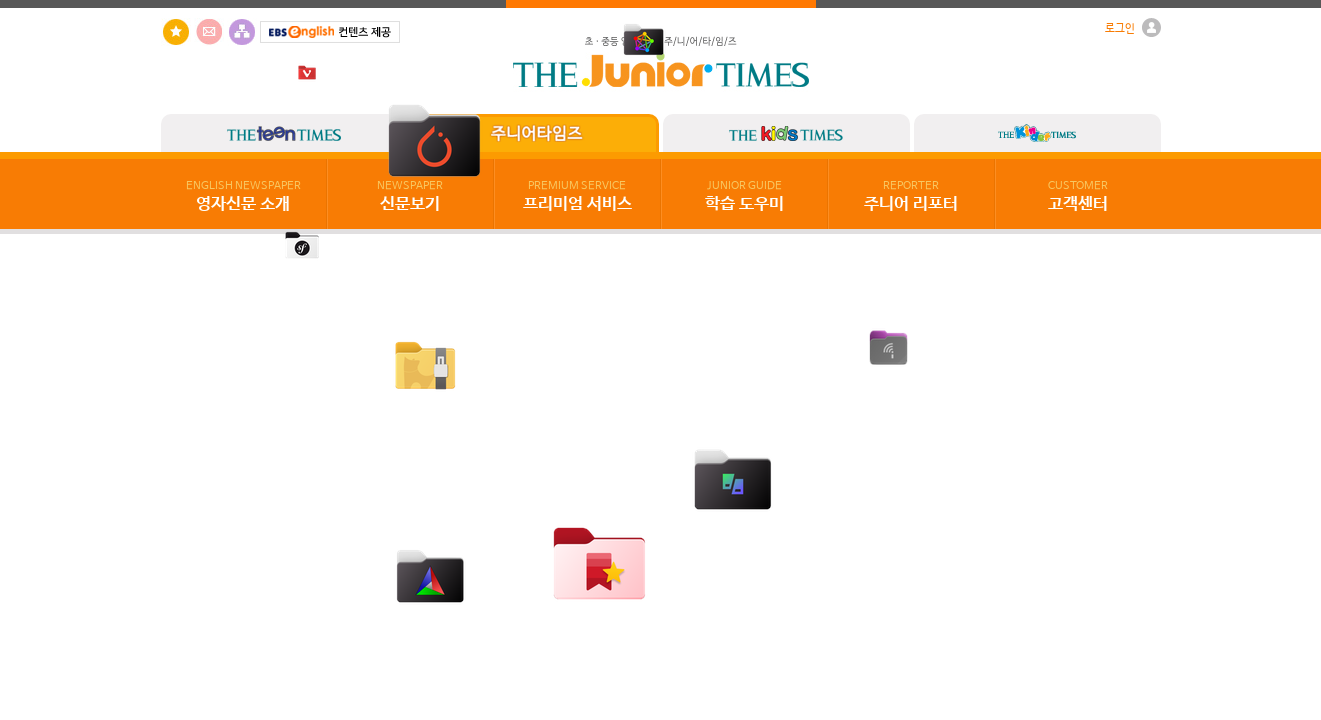  What do you see at coordinates (302, 246) in the screenshot?
I see `open symfony project folder` at bounding box center [302, 246].